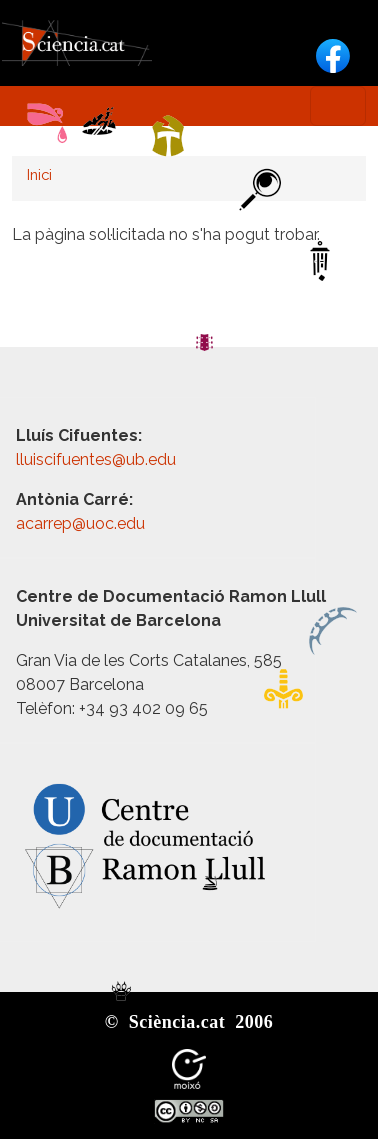  What do you see at coordinates (283, 688) in the screenshot?
I see `select a sword or melee weapon` at bounding box center [283, 688].